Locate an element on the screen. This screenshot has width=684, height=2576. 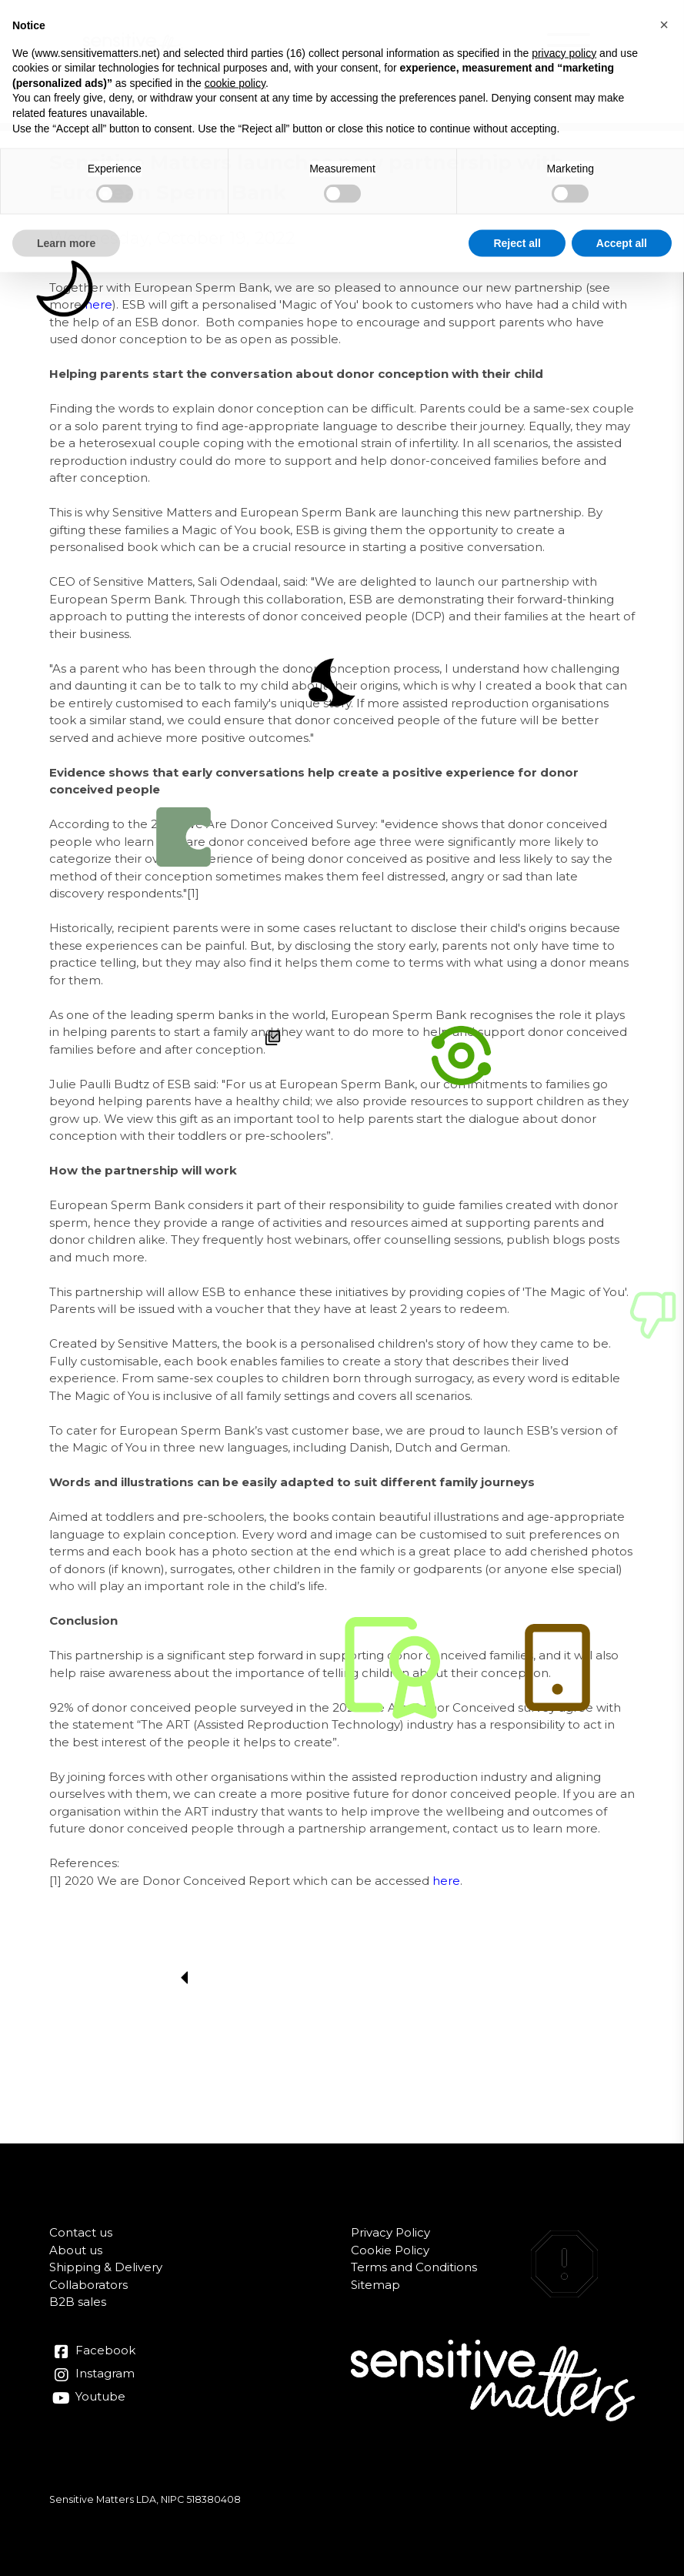
view certified or licensed file is located at coordinates (389, 1668).